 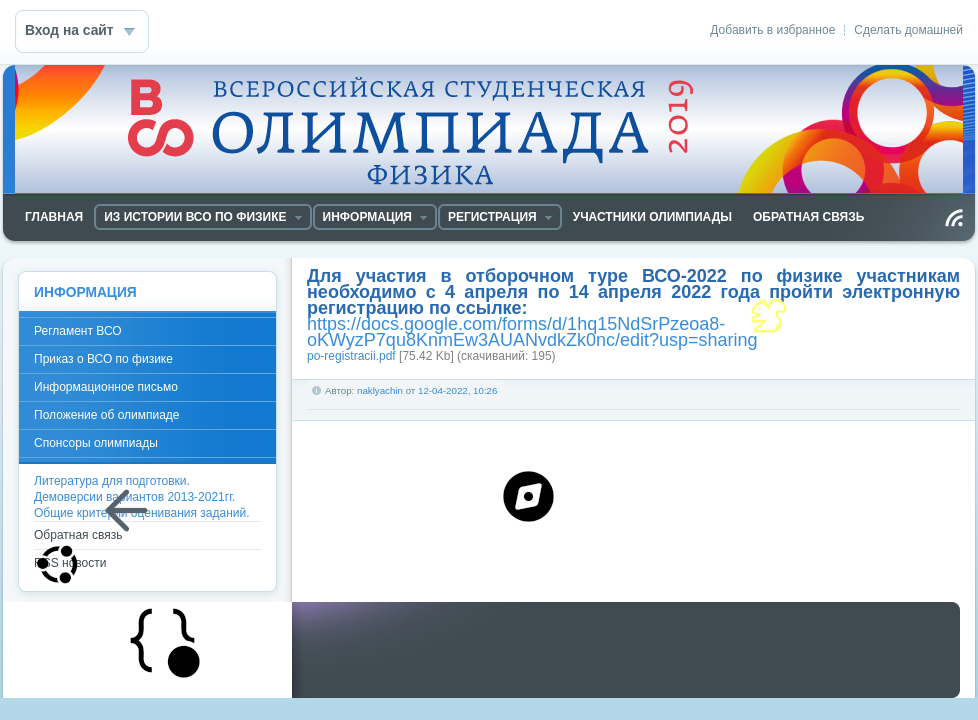 What do you see at coordinates (769, 315) in the screenshot?
I see `access squirrel version control settings` at bounding box center [769, 315].